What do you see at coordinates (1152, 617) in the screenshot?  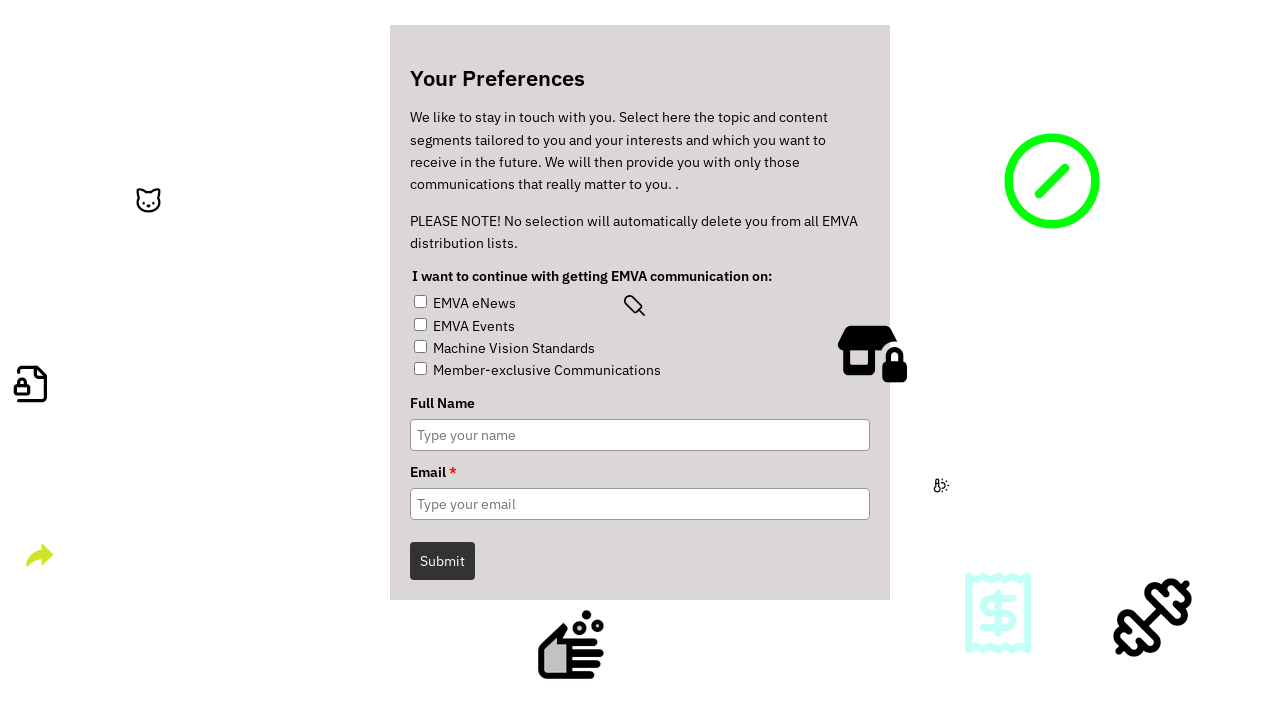 I see `access fitness or workout features` at bounding box center [1152, 617].